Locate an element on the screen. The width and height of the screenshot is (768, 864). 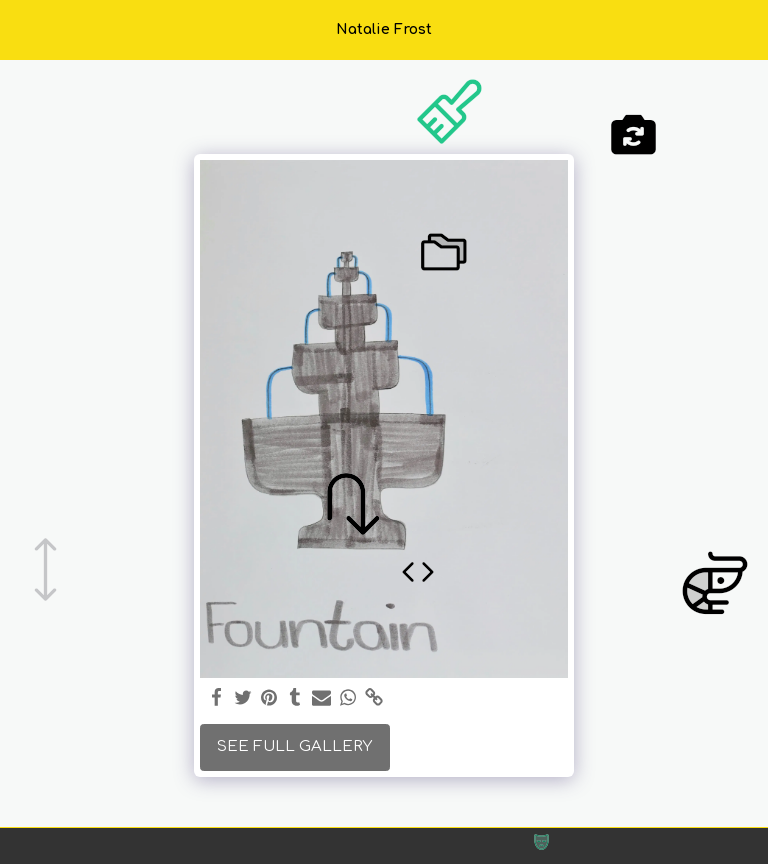
redo or repeat last action is located at coordinates (351, 504).